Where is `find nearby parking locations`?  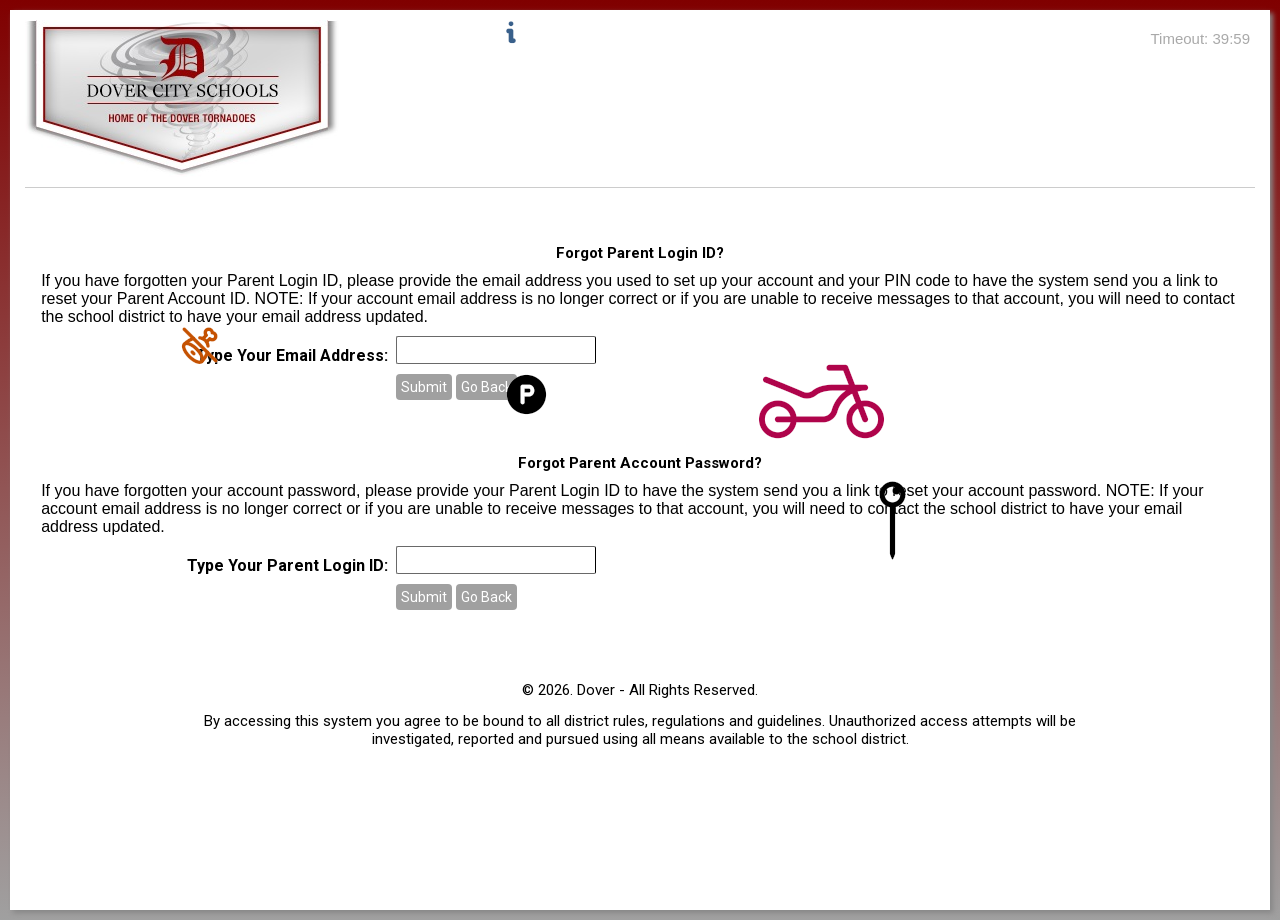 find nearby parking locations is located at coordinates (526, 394).